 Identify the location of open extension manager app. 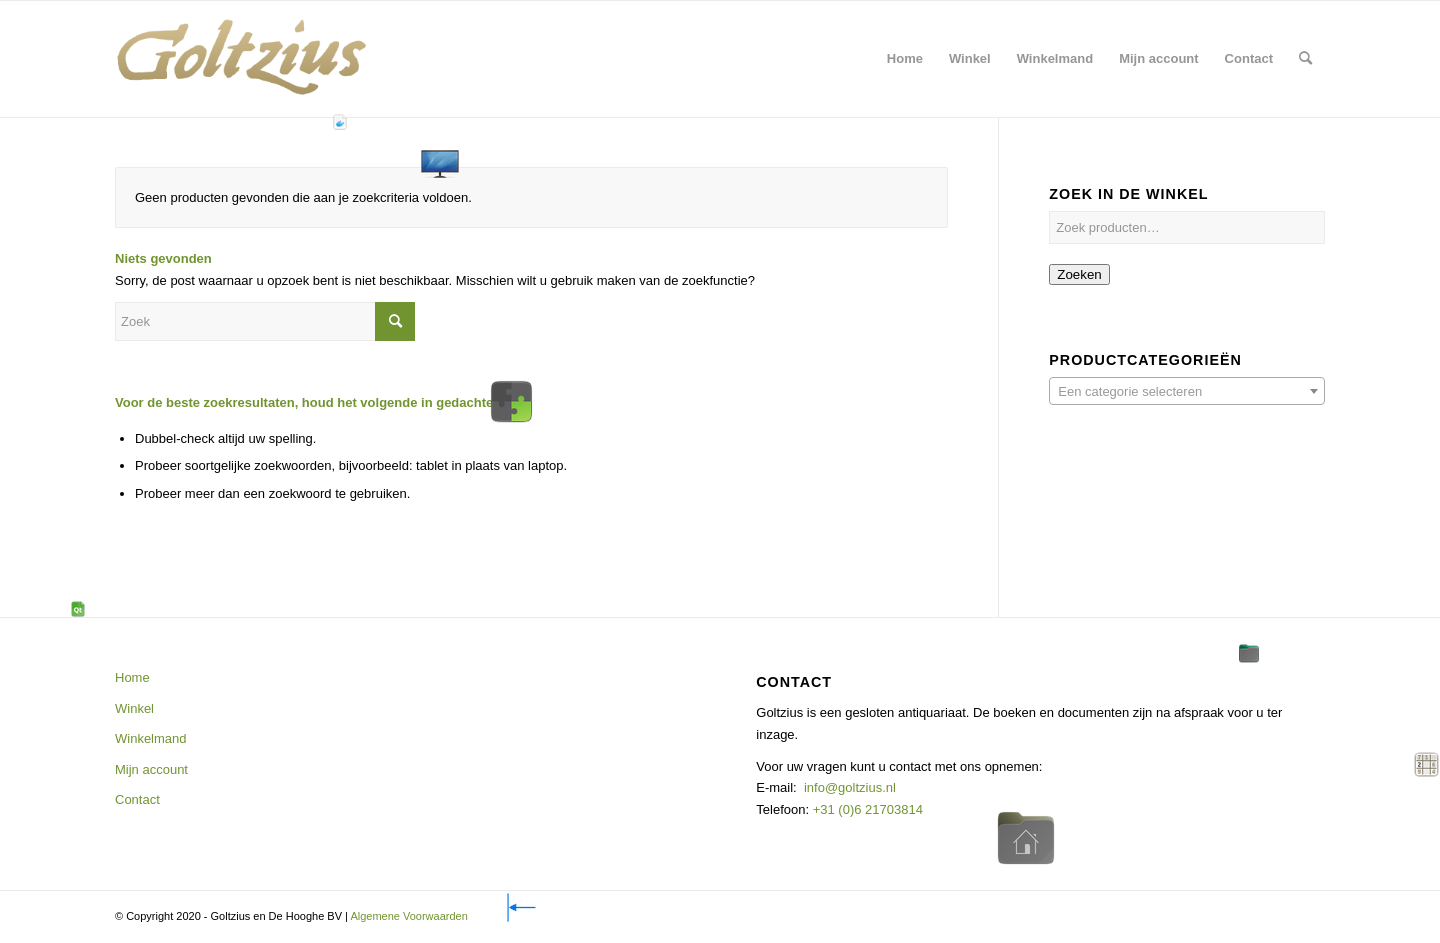
(511, 401).